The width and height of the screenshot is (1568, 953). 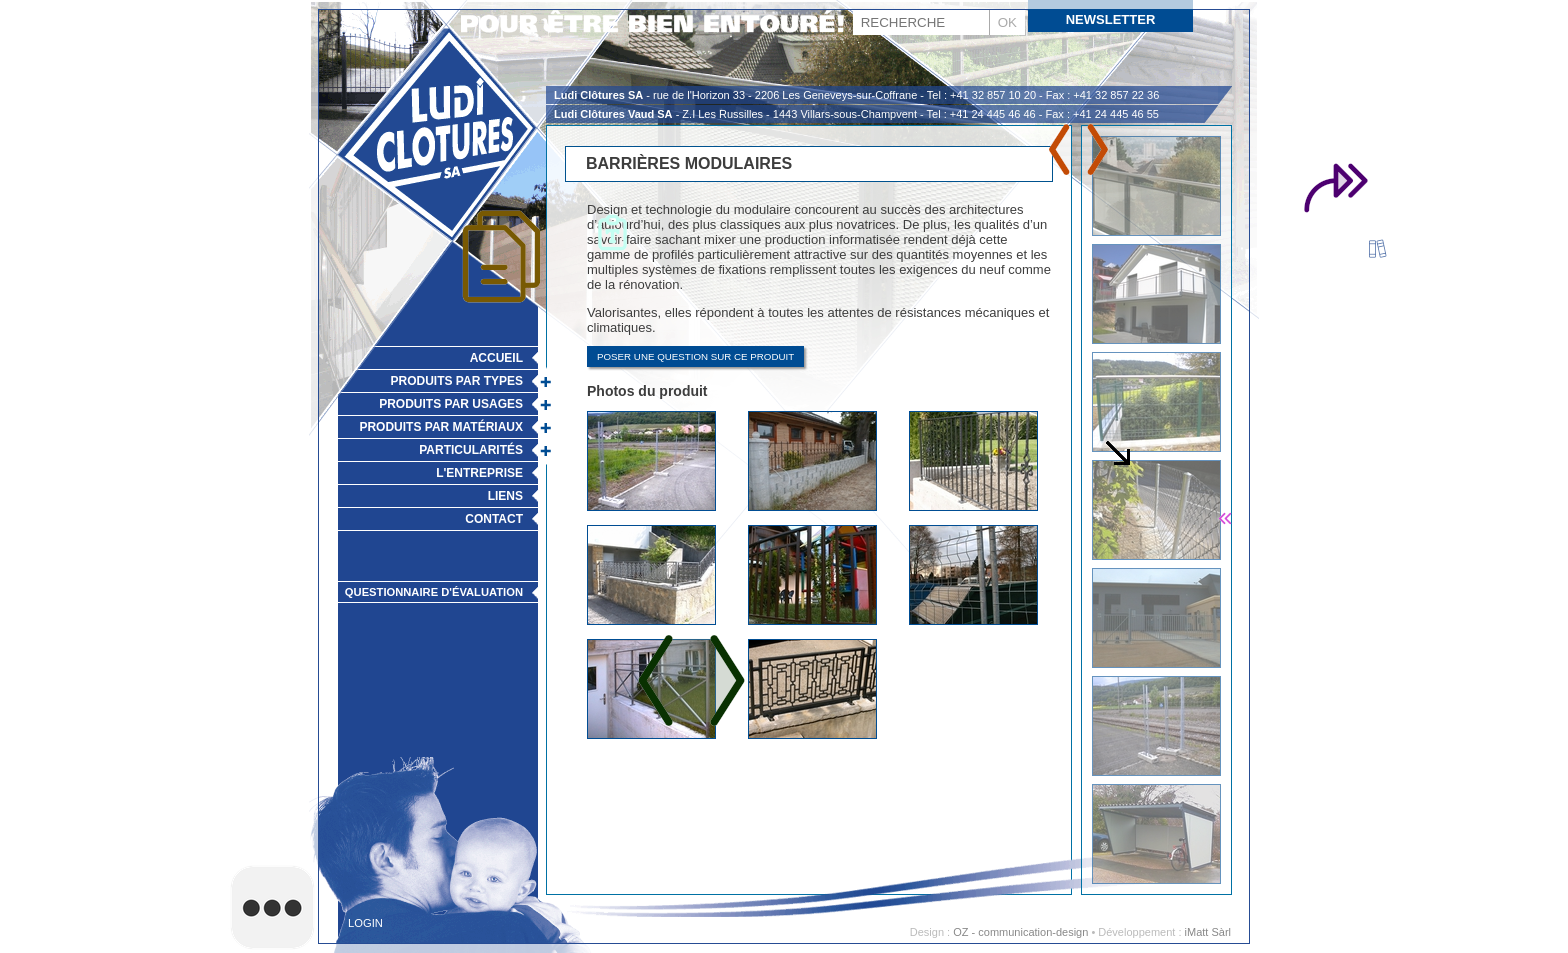 I want to click on go back to the beginning, so click(x=1225, y=518).